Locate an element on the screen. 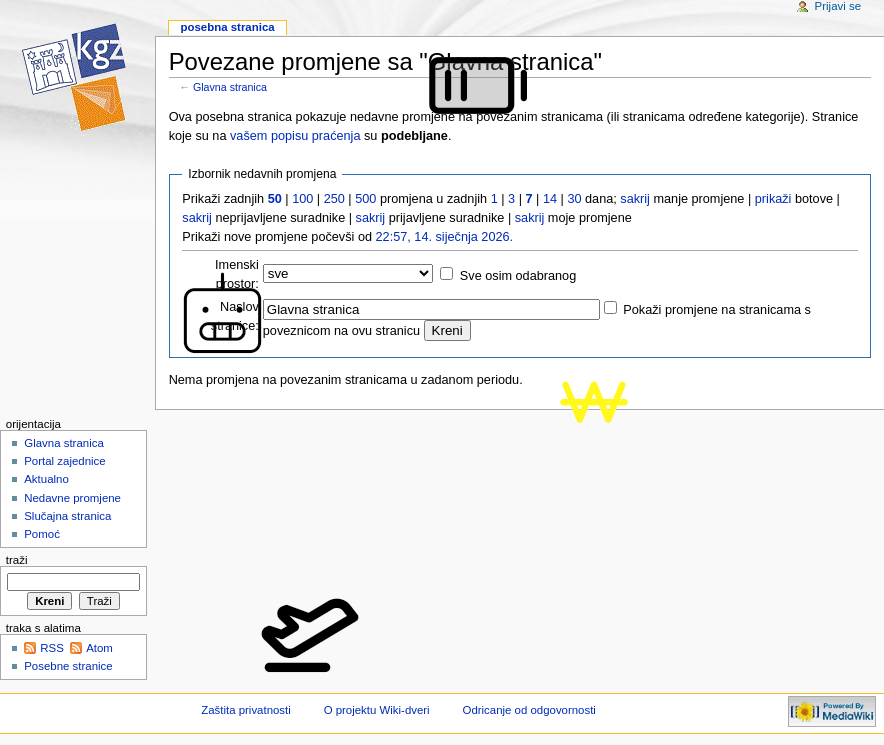  departing flight status indicator is located at coordinates (310, 633).